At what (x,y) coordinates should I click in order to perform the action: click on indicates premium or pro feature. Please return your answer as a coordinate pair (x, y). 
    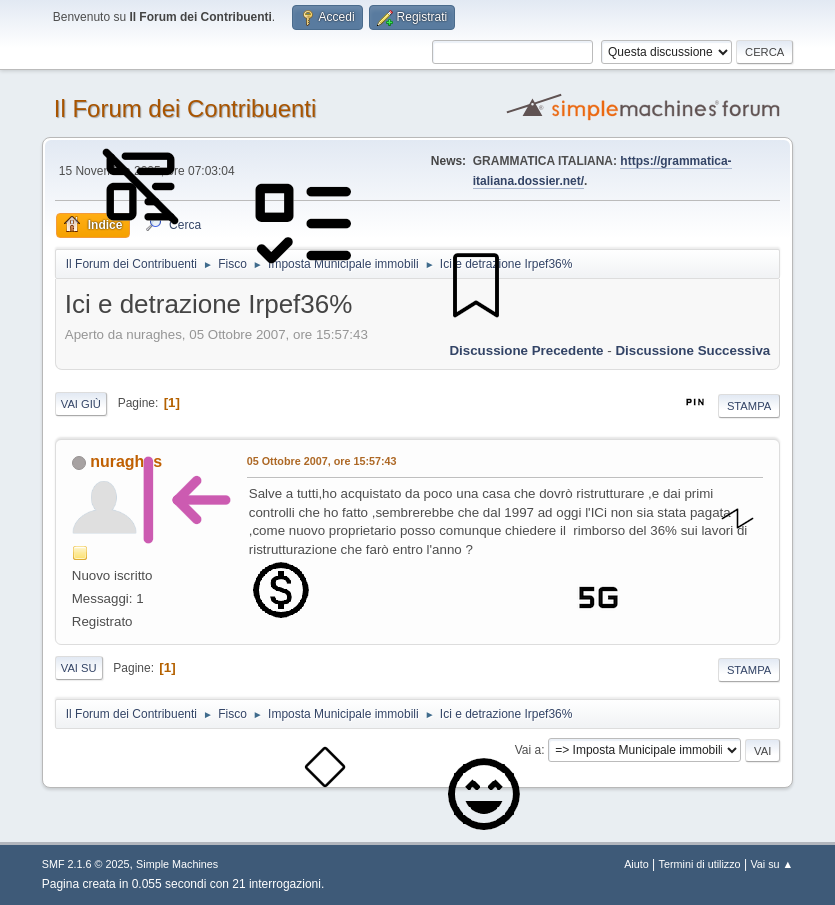
    Looking at the image, I should click on (325, 767).